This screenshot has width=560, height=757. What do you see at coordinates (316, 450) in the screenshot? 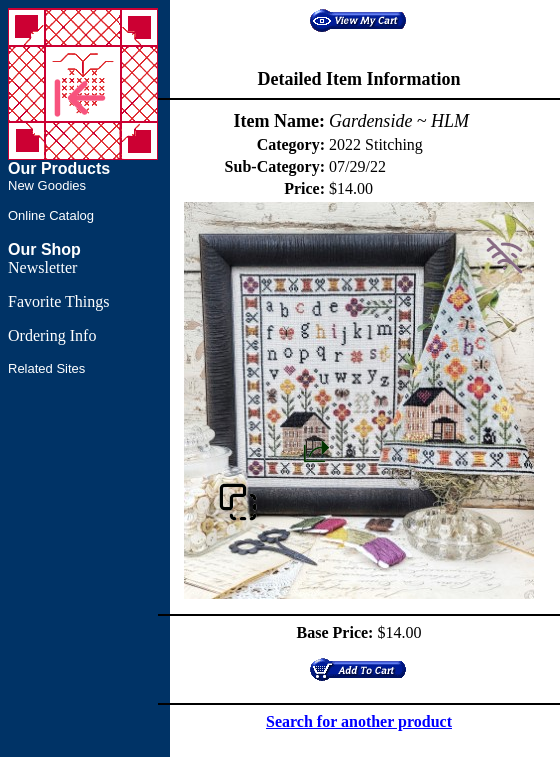
I see `share this content` at bounding box center [316, 450].